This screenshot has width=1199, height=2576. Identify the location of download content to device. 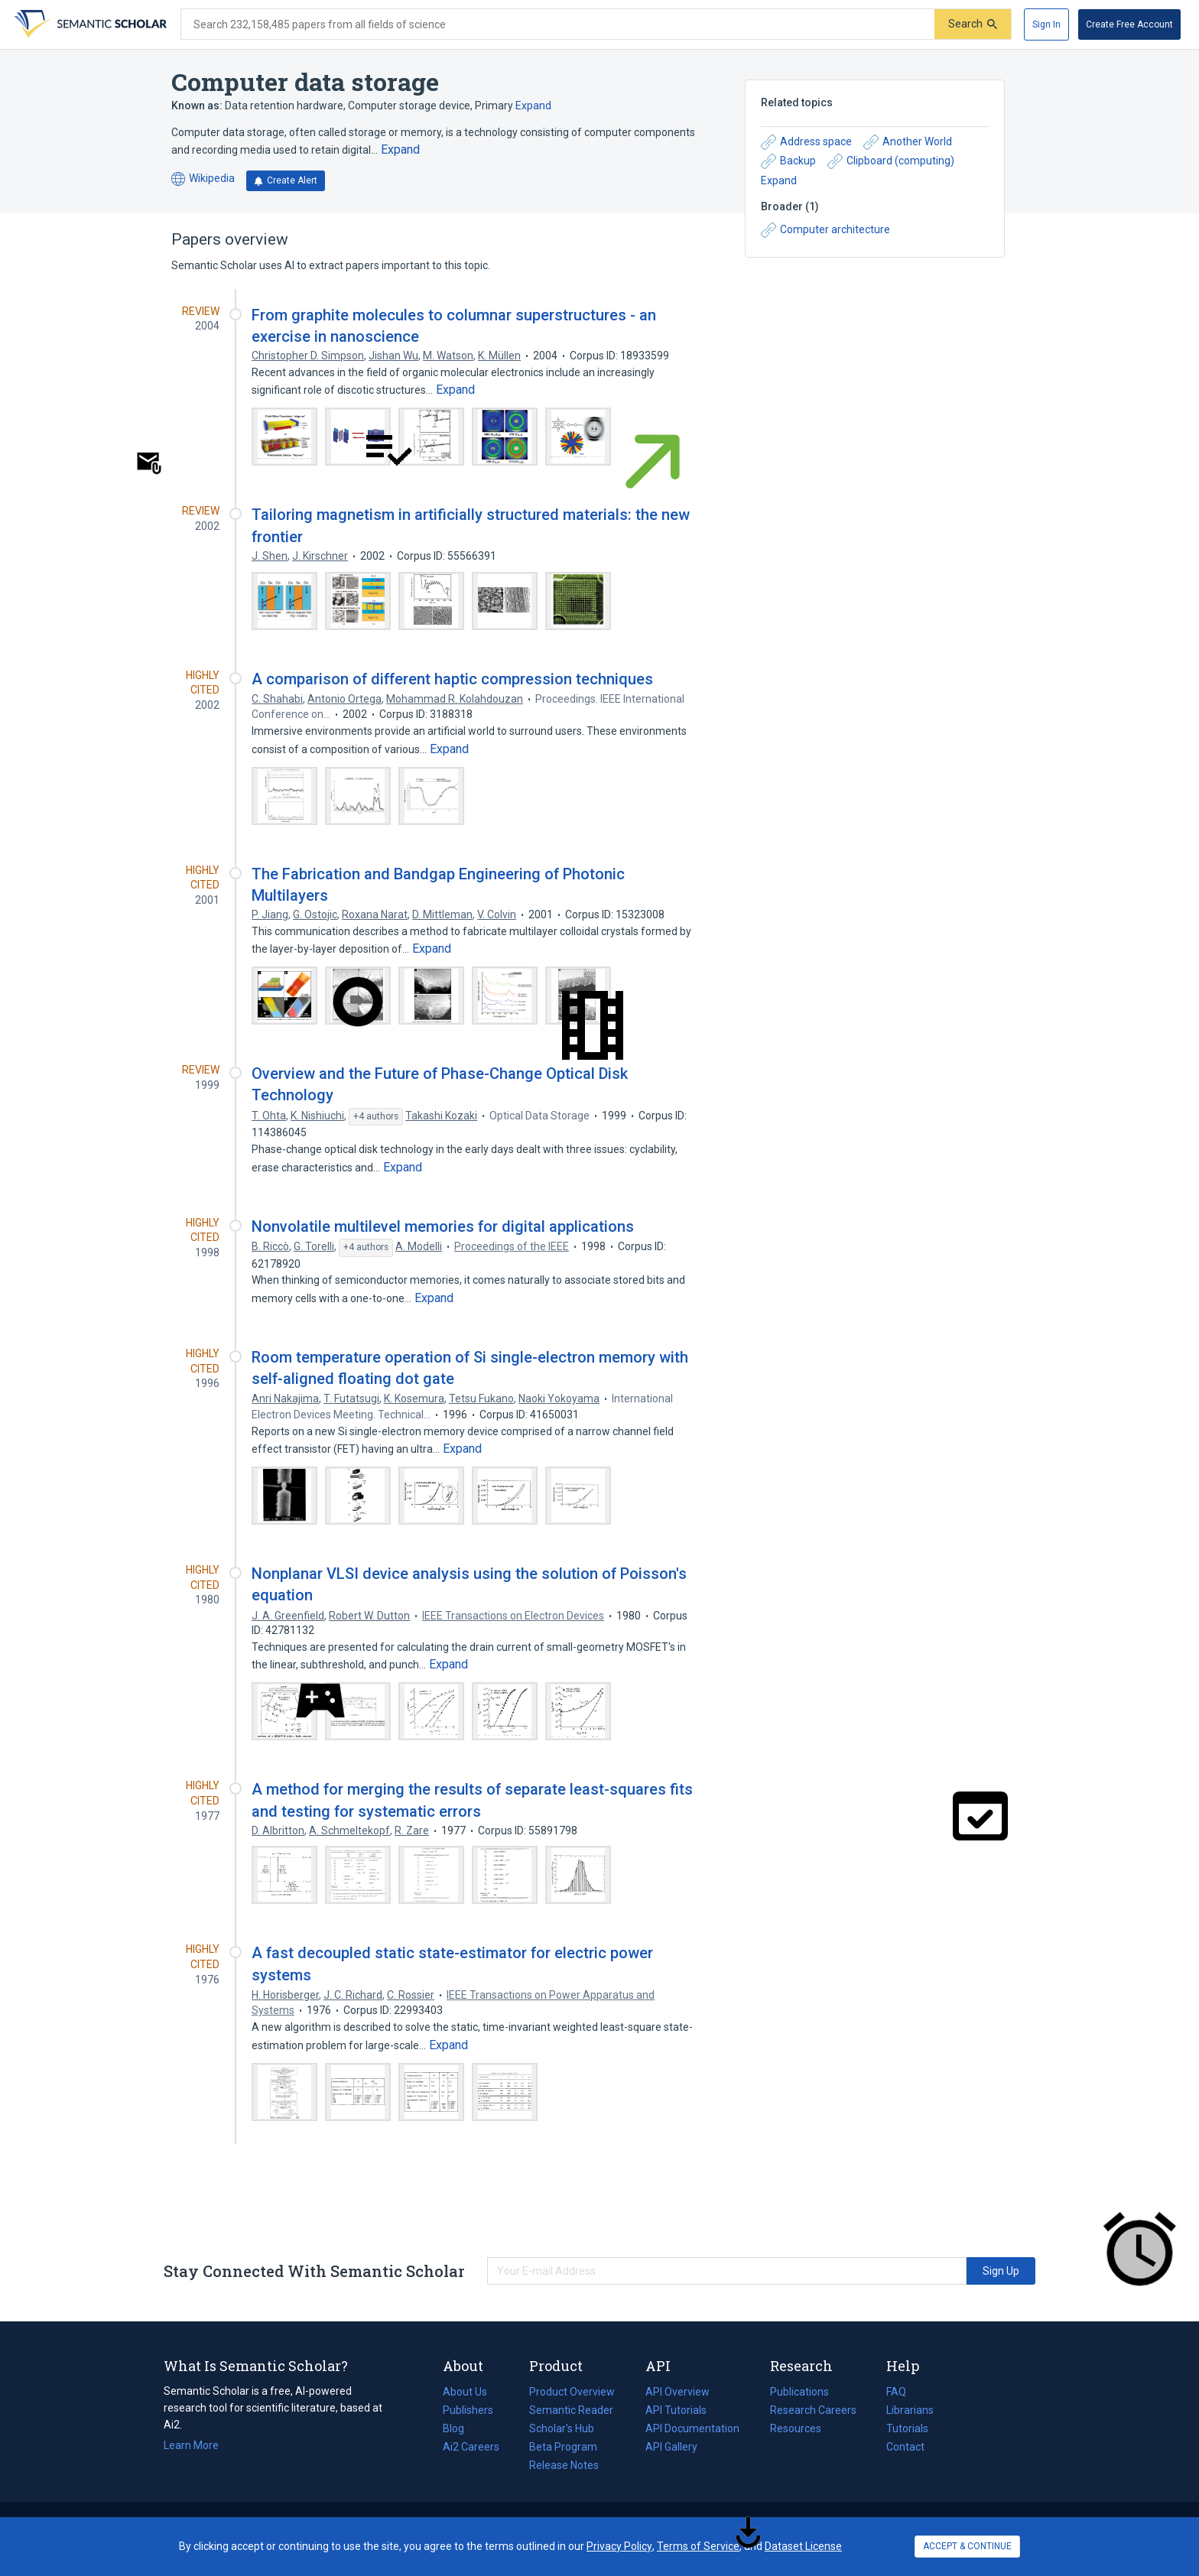
(748, 2531).